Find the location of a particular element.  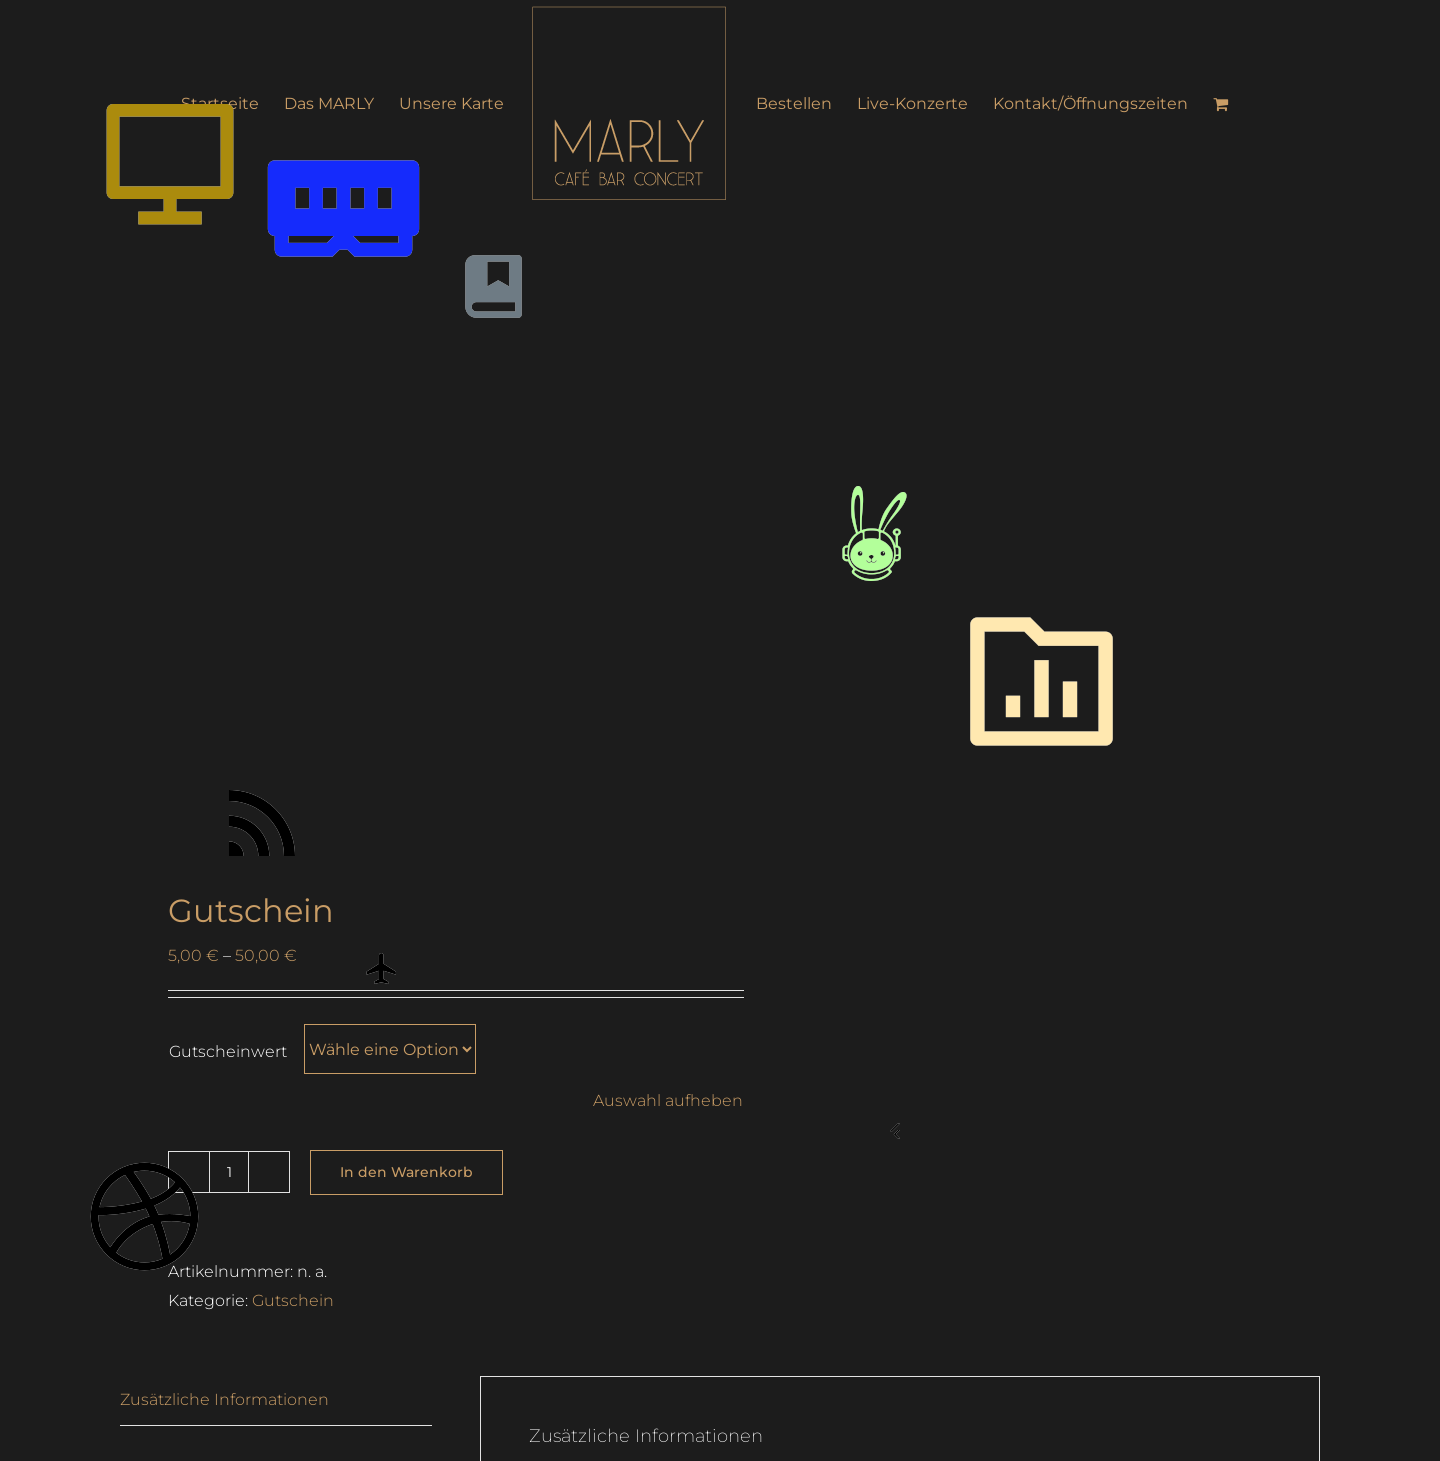

subscribe to RSS feed is located at coordinates (262, 823).